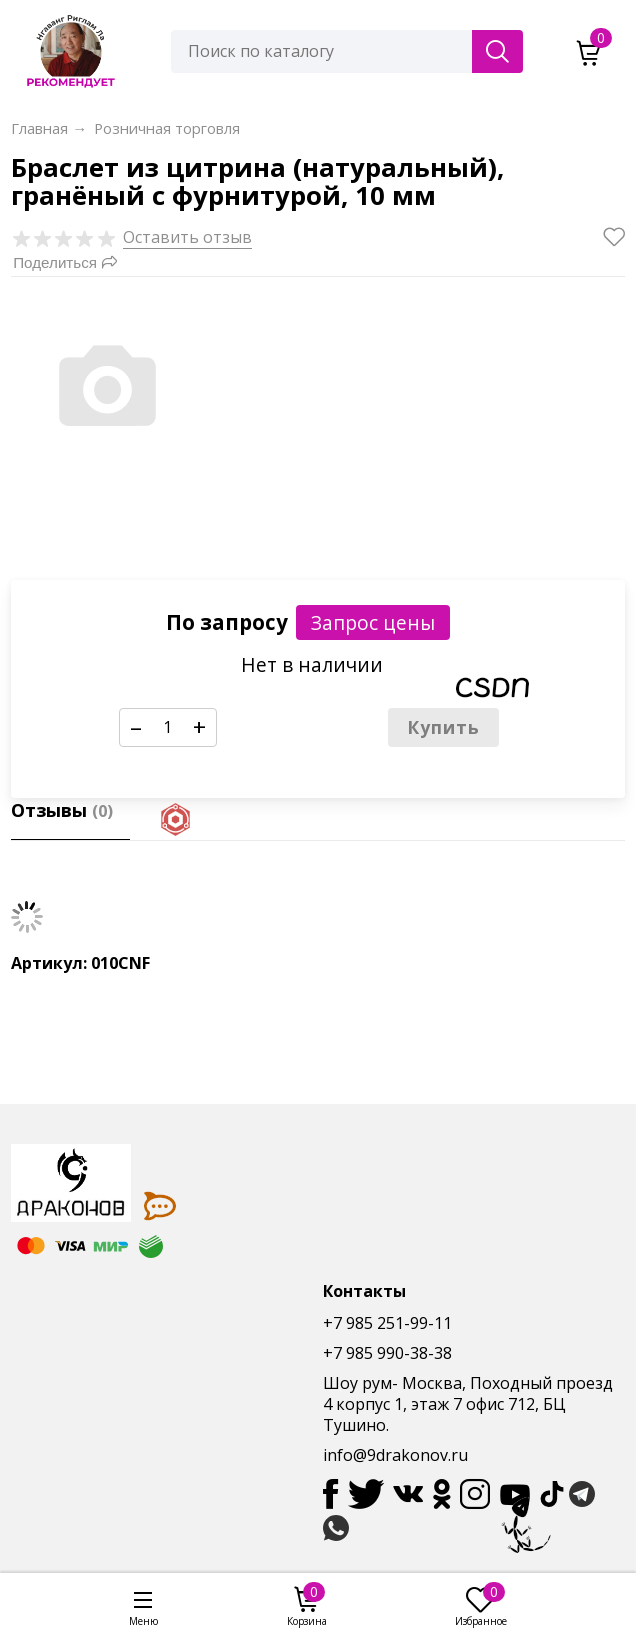 The width and height of the screenshot is (636, 1643). What do you see at coordinates (526, 1525) in the screenshot?
I see `visit fossil scm website or documentation` at bounding box center [526, 1525].